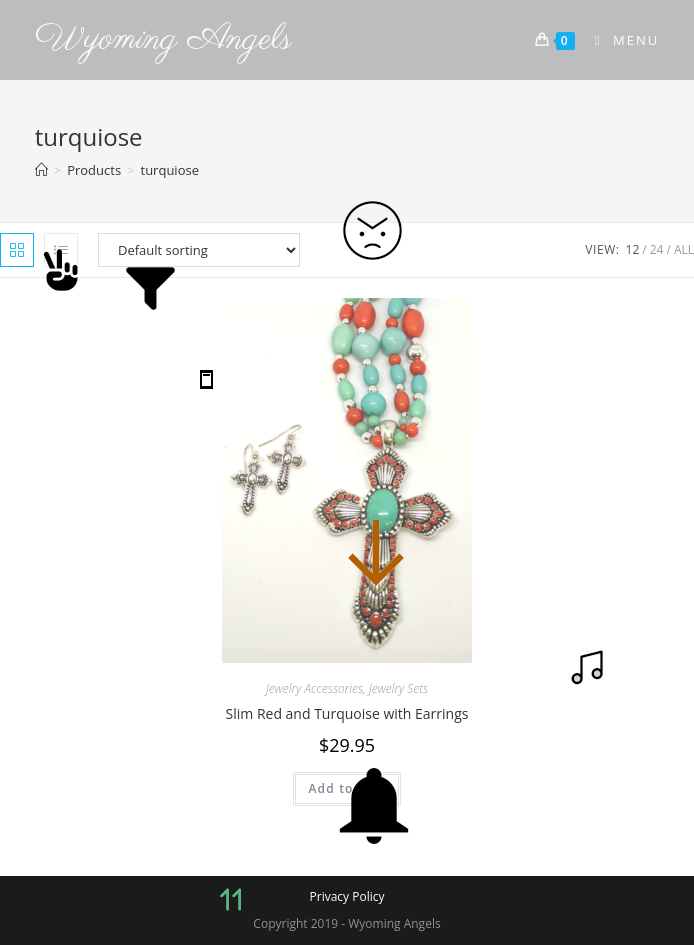 Image resolution: width=694 pixels, height=945 pixels. Describe the element at coordinates (150, 285) in the screenshot. I see `filter or sort content` at that location.